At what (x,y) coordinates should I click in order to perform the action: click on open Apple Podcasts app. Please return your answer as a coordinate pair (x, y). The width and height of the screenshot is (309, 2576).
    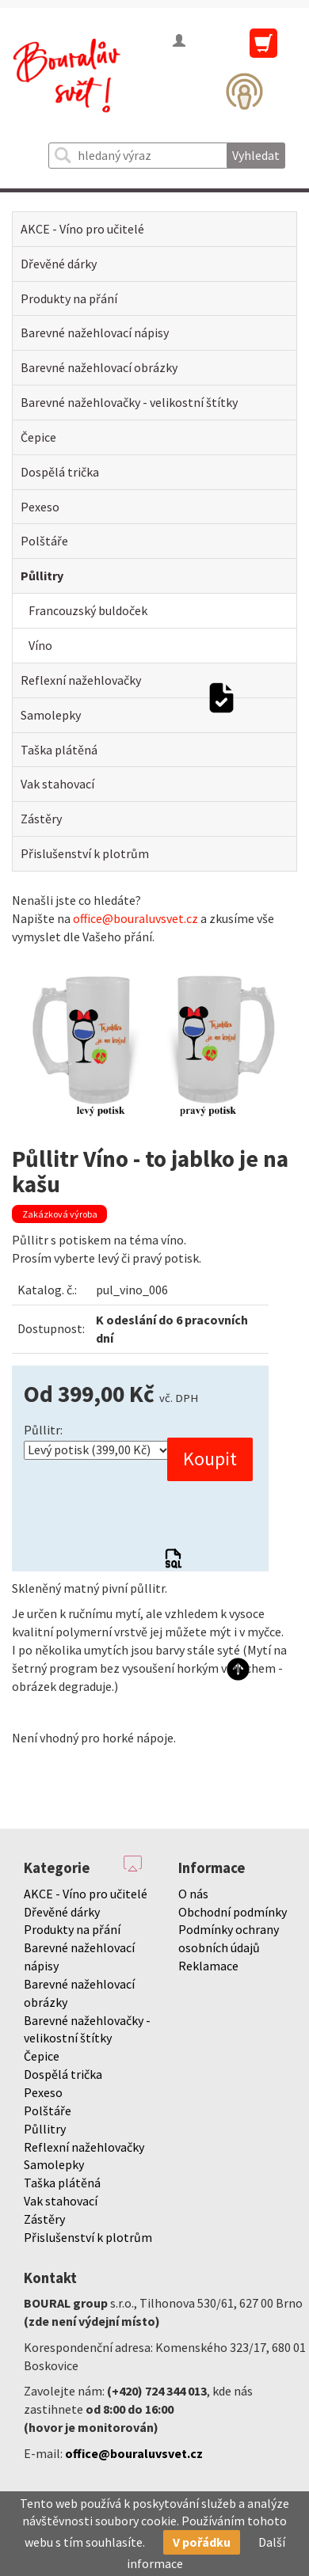
    Looking at the image, I should click on (244, 91).